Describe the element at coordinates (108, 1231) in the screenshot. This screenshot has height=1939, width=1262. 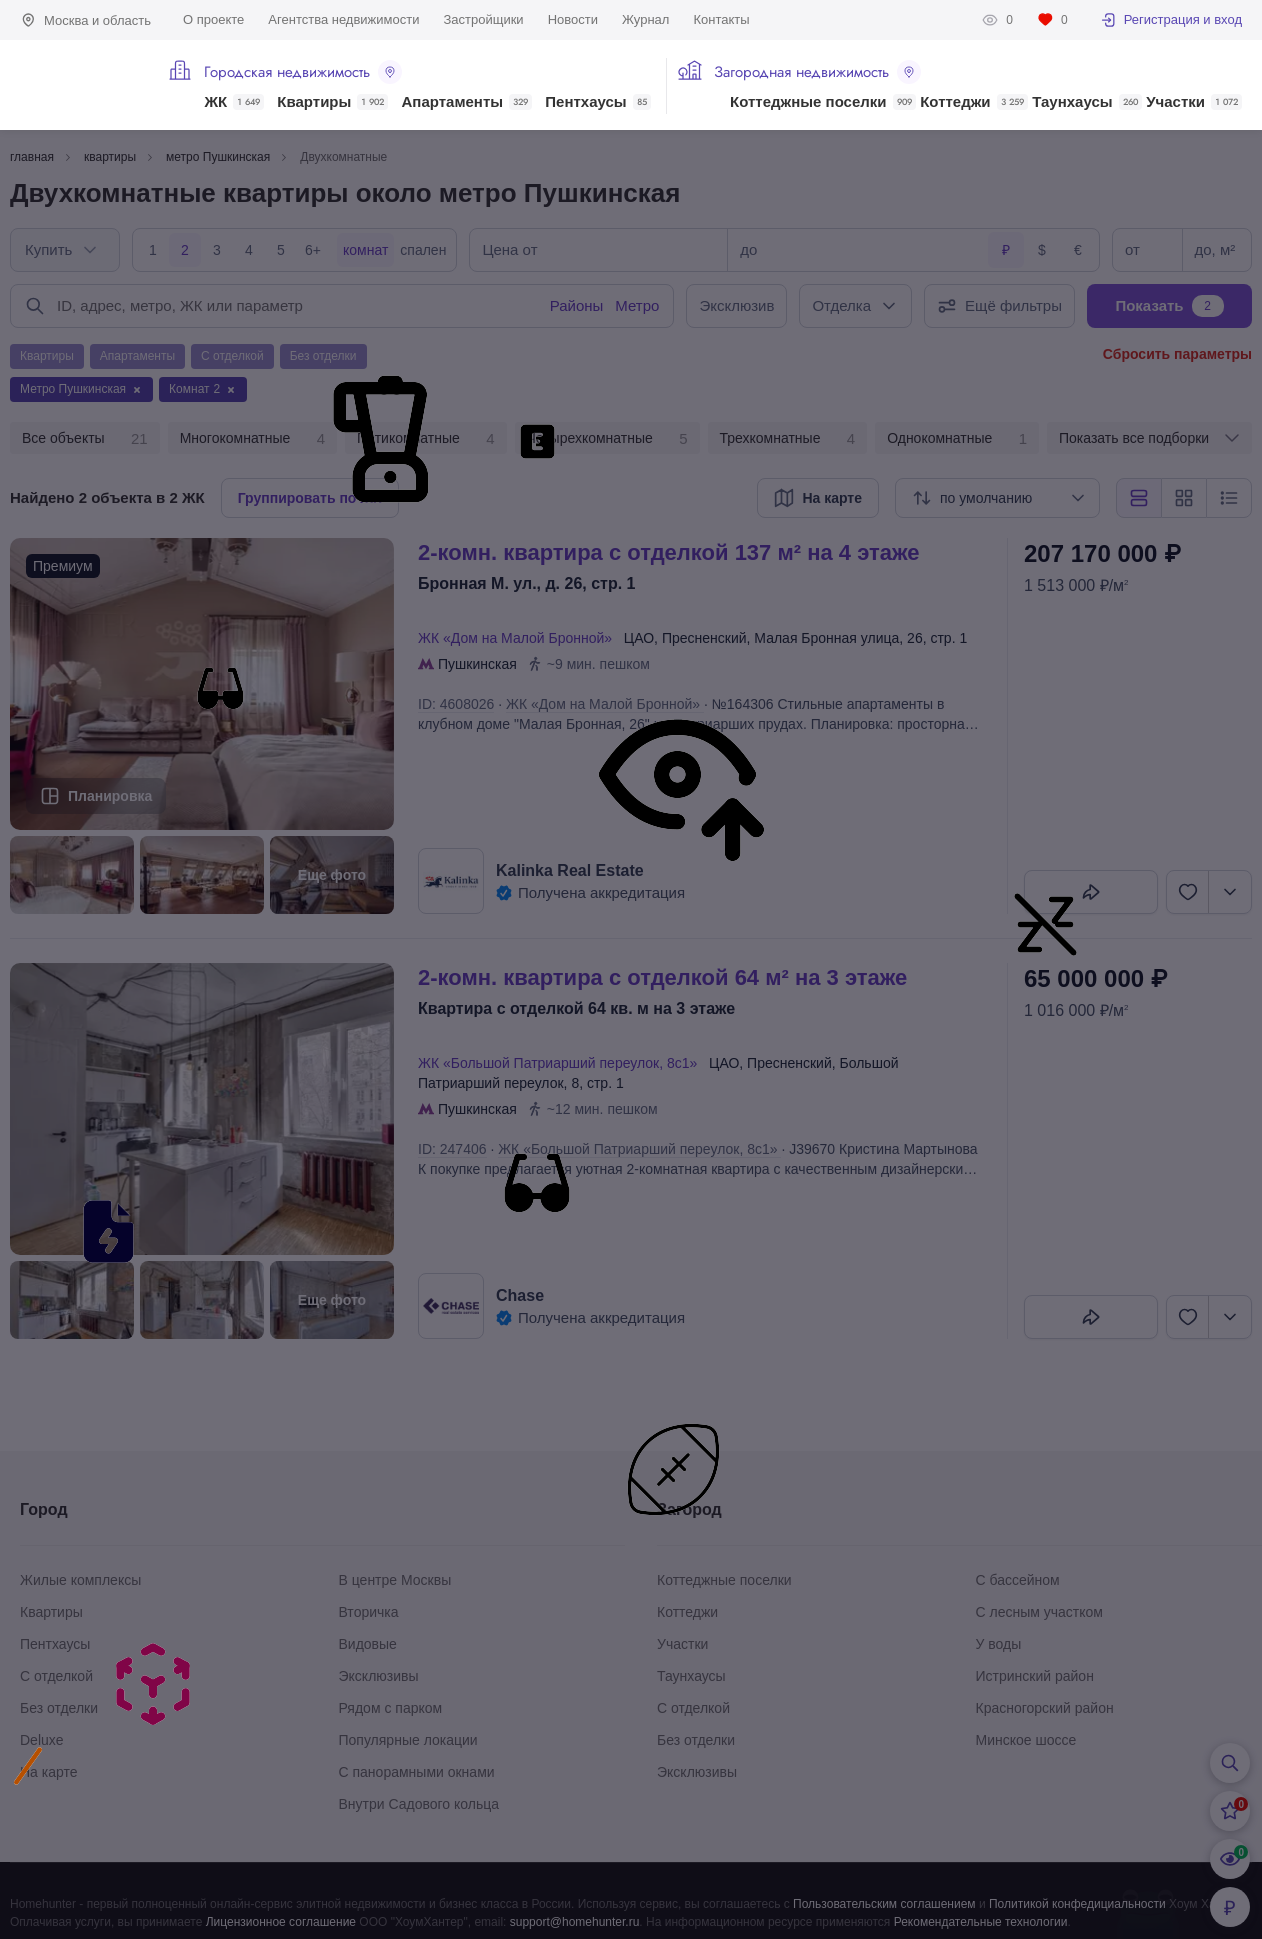
I see `open power or energy-related document` at that location.